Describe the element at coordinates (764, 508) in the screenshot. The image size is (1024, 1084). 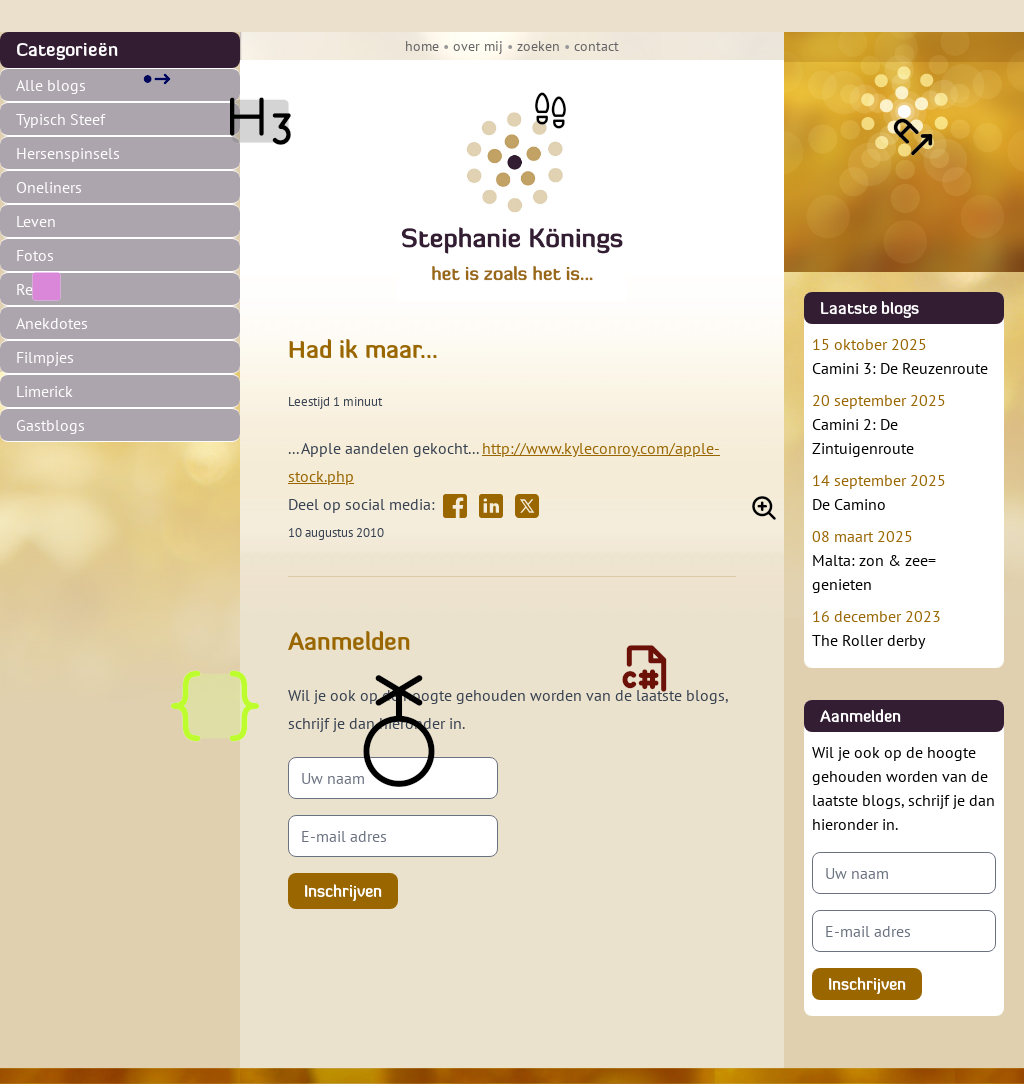
I see `zoom in on content` at that location.